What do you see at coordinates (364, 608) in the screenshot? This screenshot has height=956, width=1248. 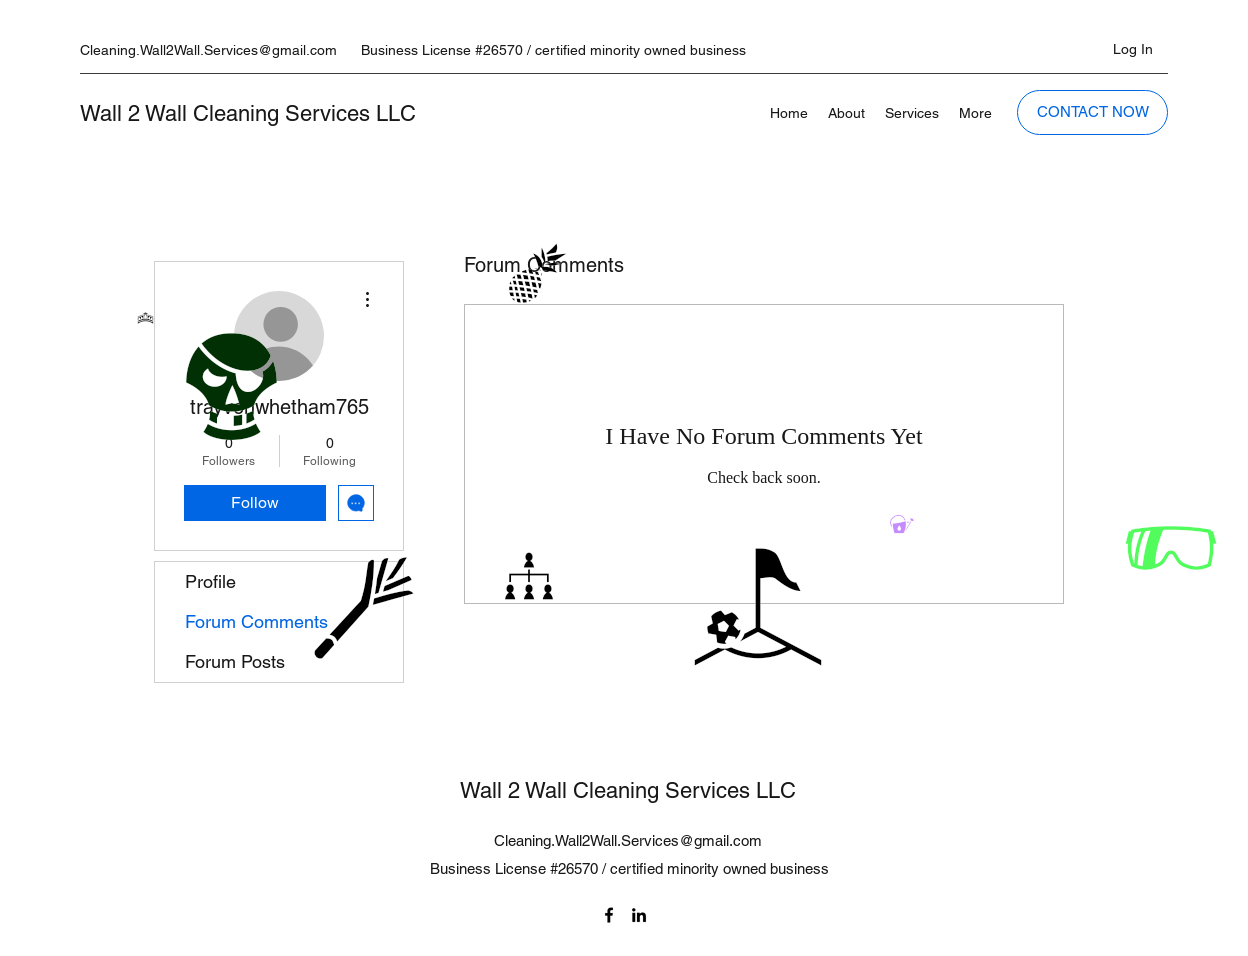 I see `select leek ingredient in cooking game` at bounding box center [364, 608].